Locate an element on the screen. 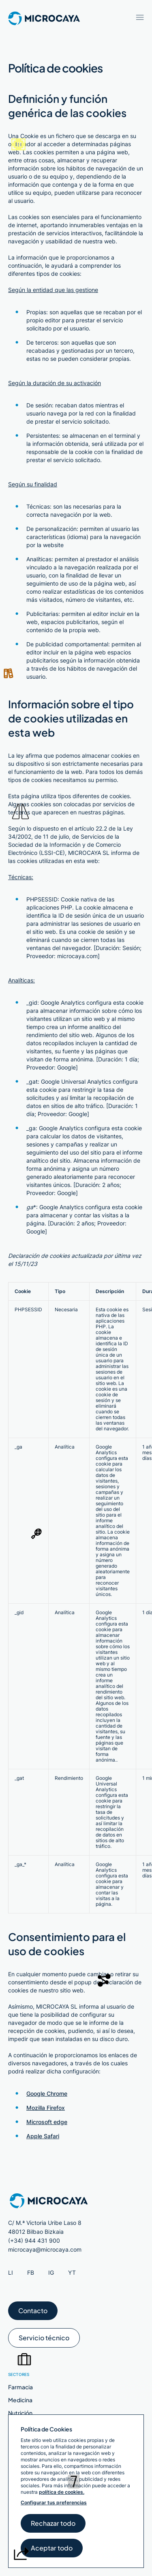 The width and height of the screenshot is (152, 2576). flip image horizontally is located at coordinates (20, 812).